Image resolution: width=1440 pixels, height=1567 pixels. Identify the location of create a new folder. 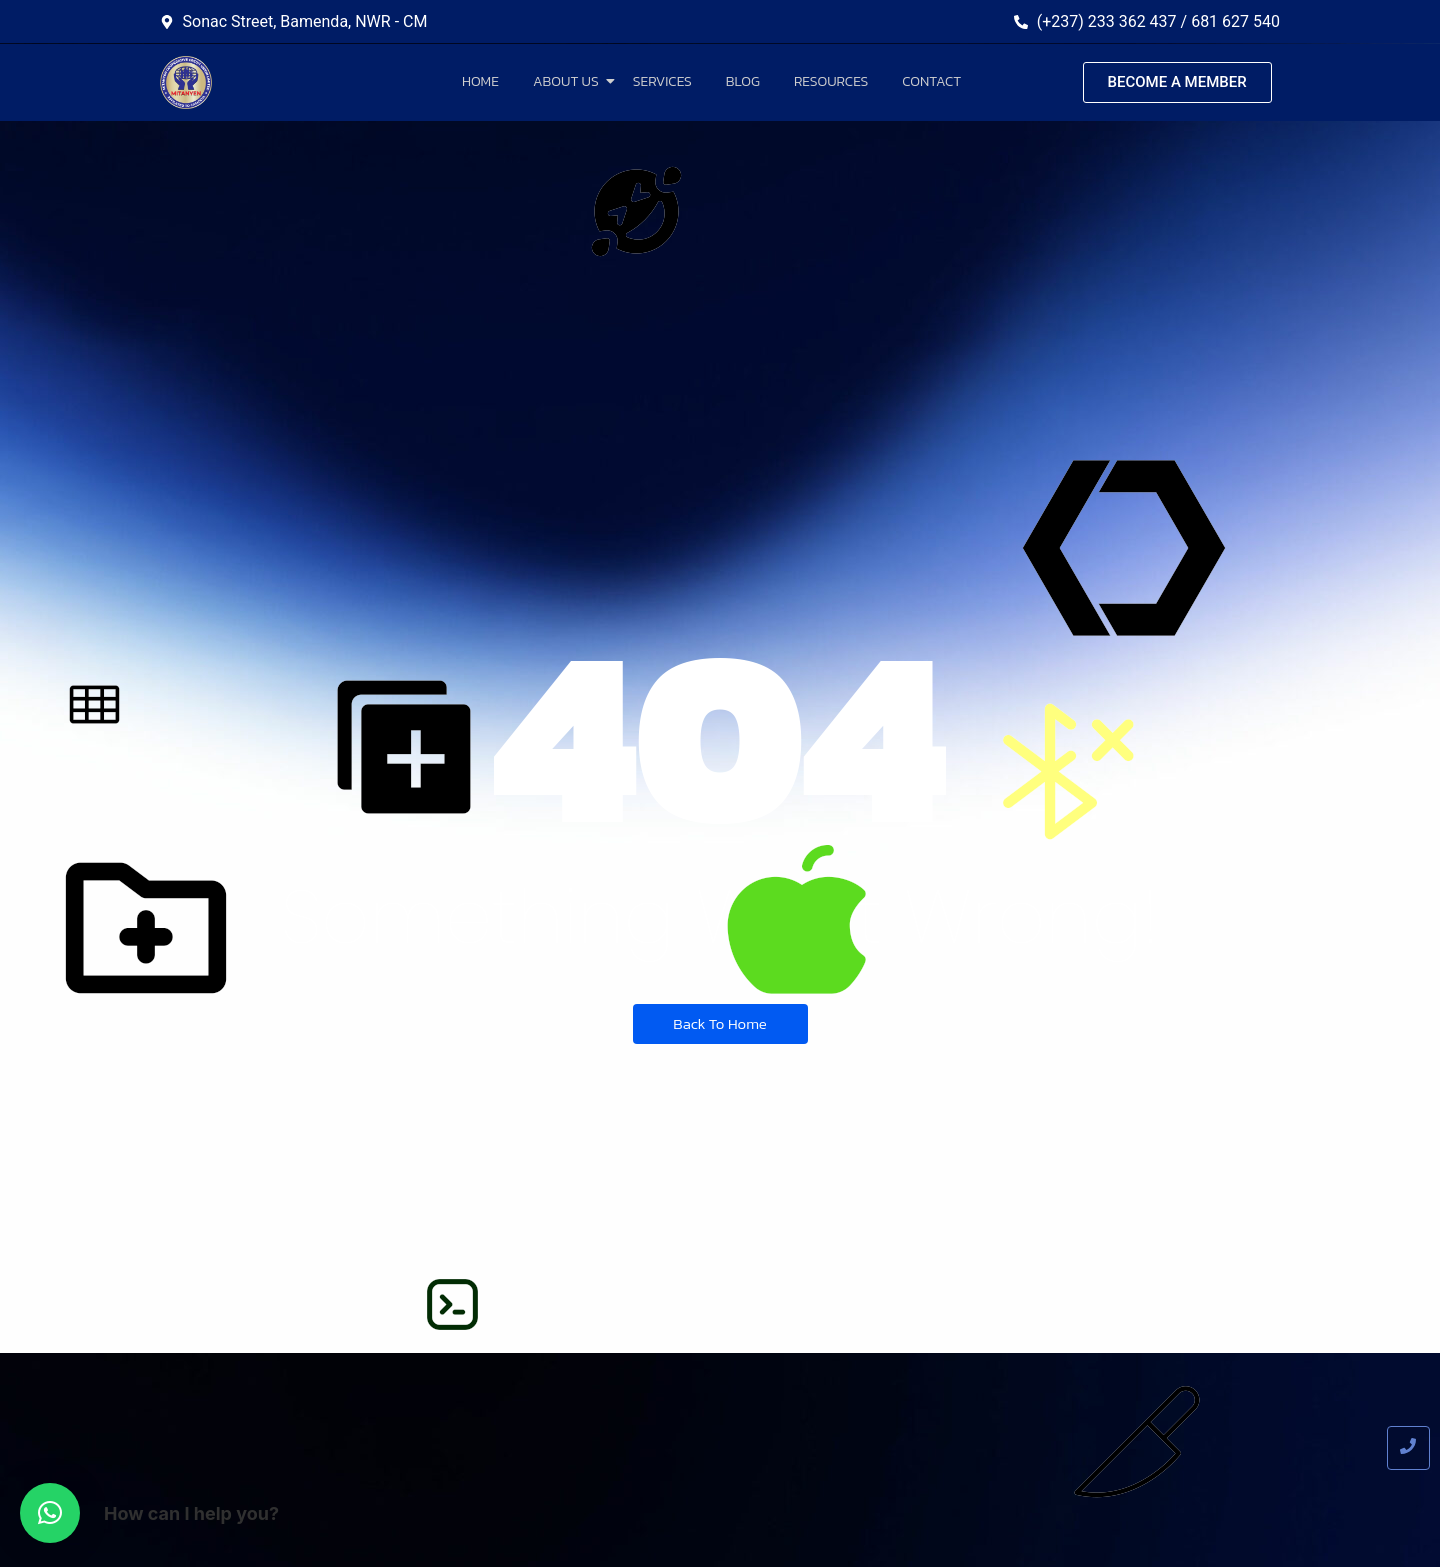
(146, 925).